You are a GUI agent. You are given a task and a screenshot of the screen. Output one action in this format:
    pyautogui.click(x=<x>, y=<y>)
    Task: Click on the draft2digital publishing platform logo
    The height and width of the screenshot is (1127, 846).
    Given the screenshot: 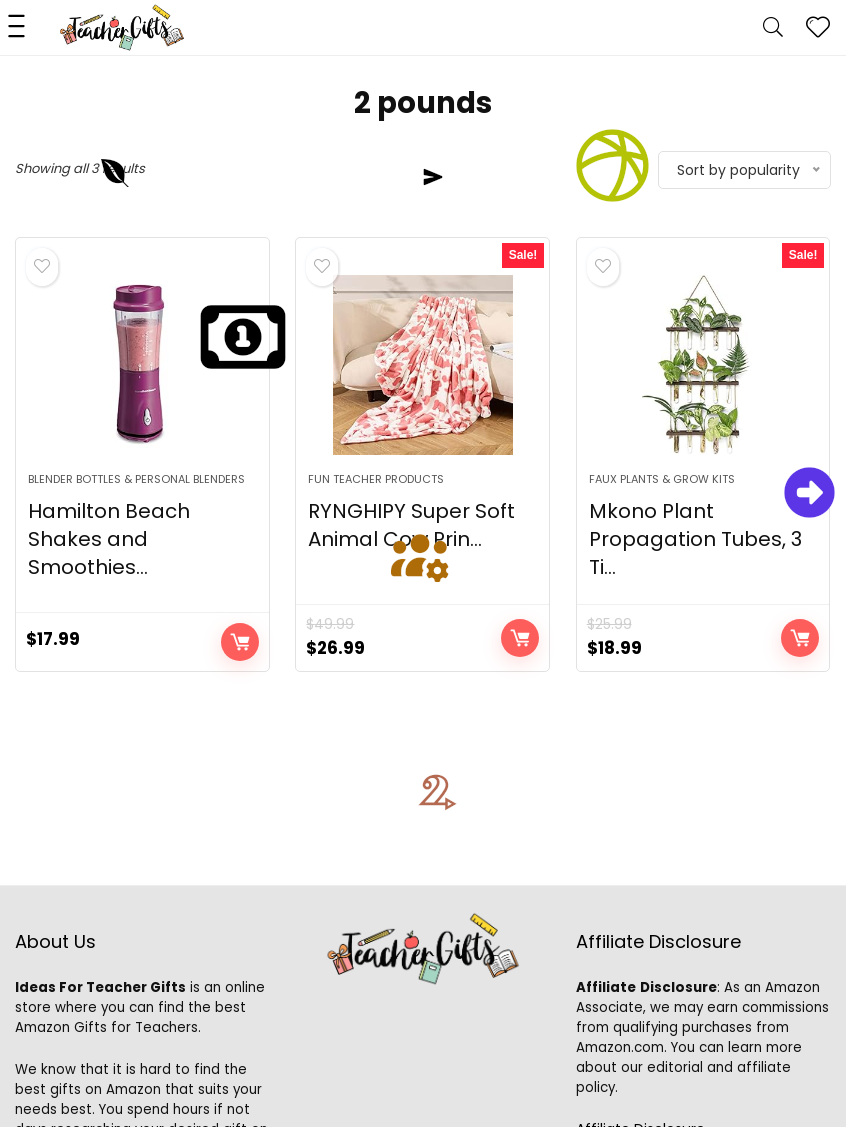 What is the action you would take?
    pyautogui.click(x=437, y=792)
    